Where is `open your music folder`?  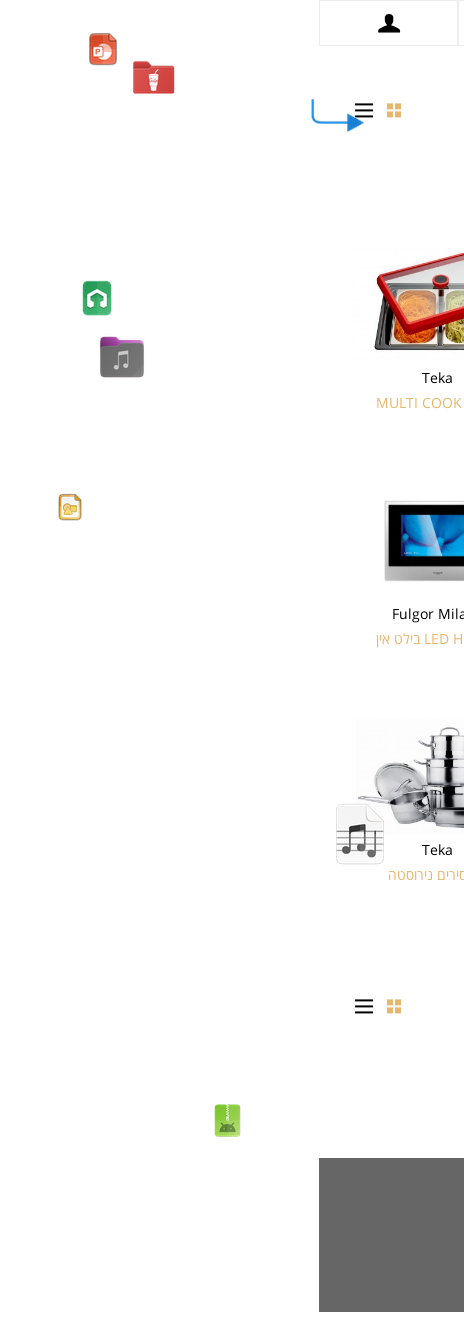 open your music folder is located at coordinates (122, 357).